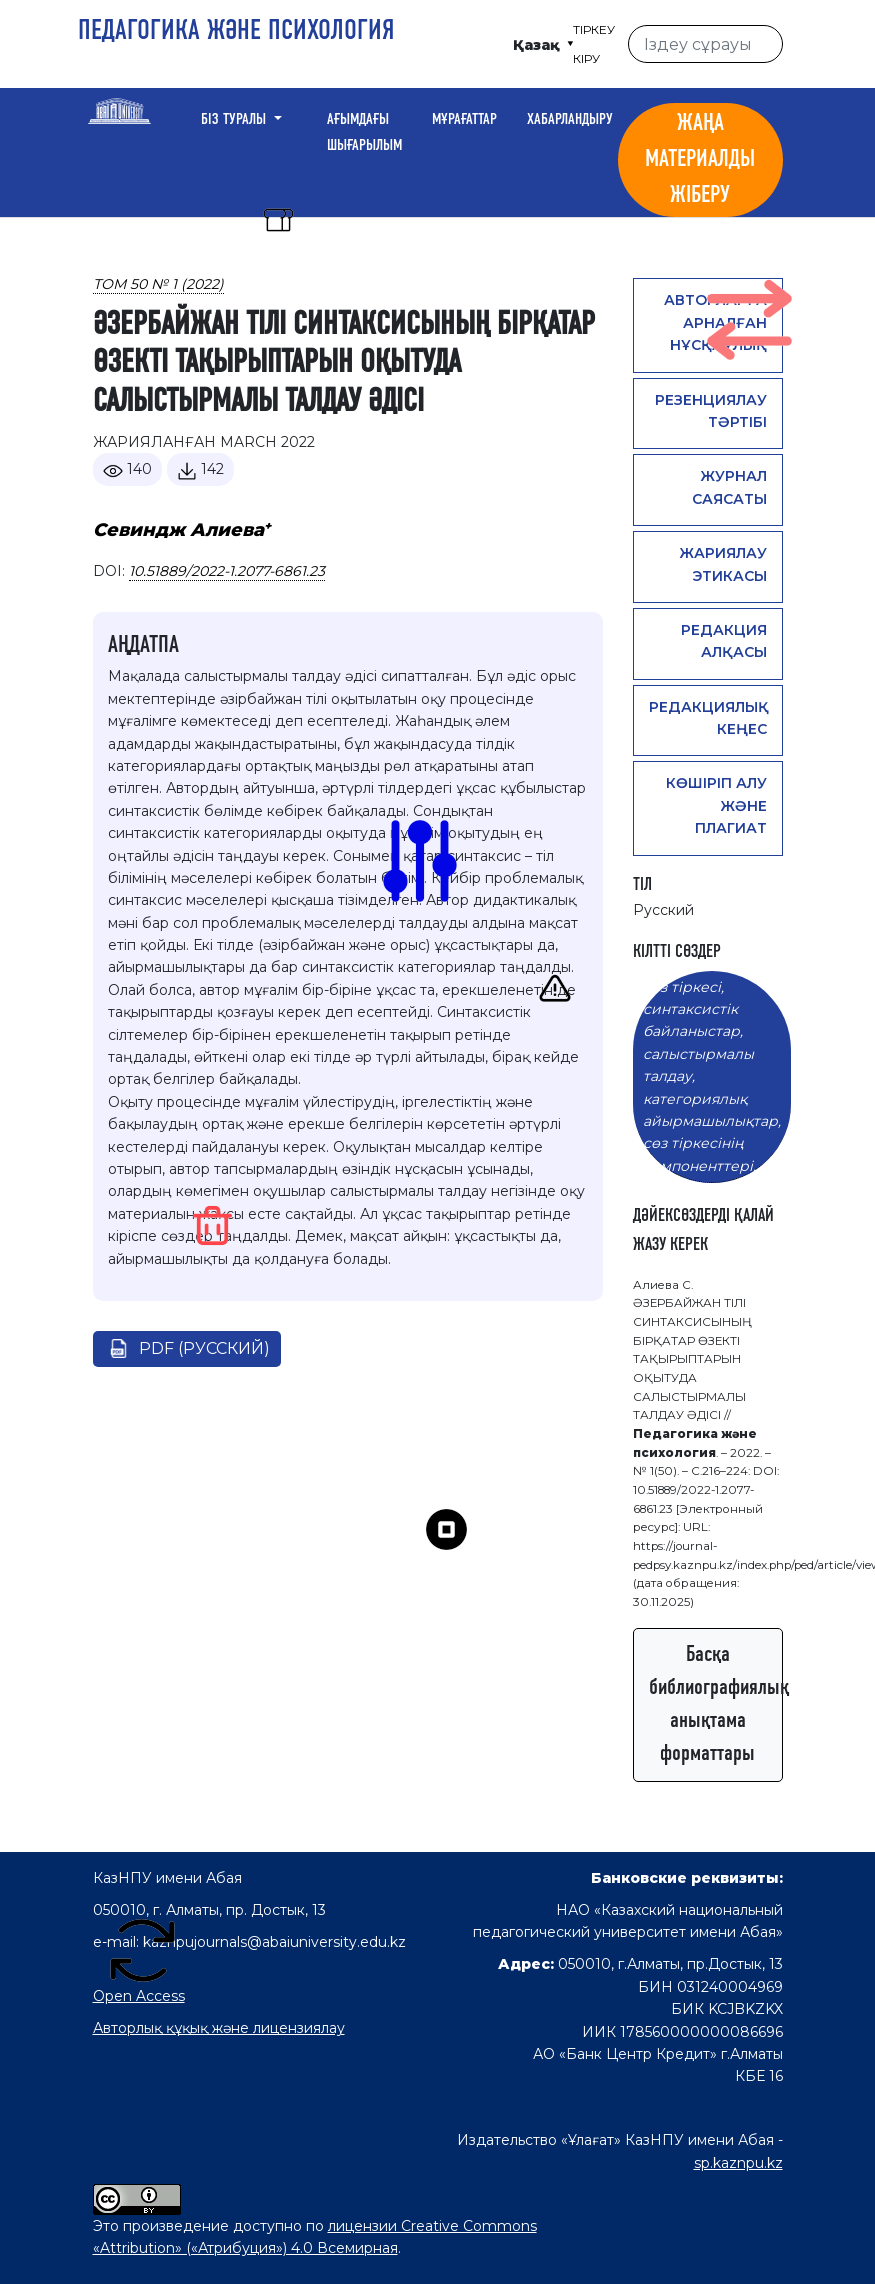 The width and height of the screenshot is (875, 2284). What do you see at coordinates (142, 1950) in the screenshot?
I see `refresh or reload content` at bounding box center [142, 1950].